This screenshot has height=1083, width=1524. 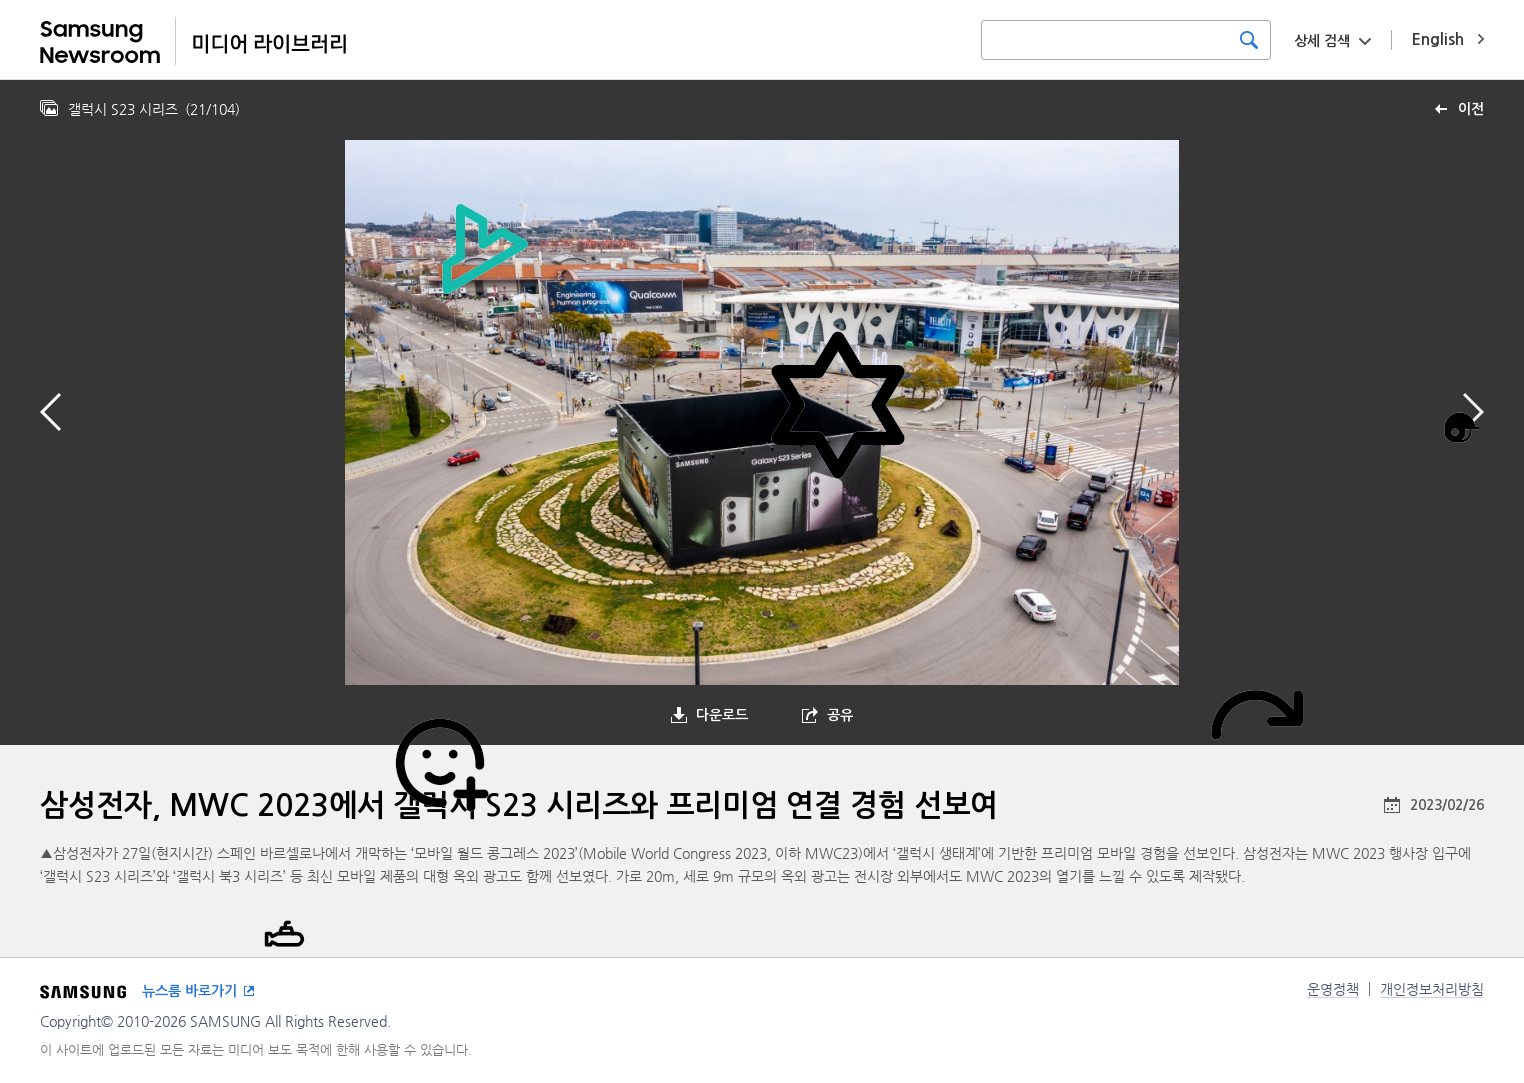 What do you see at coordinates (838, 405) in the screenshot?
I see `indicates jewish or kosher-related content` at bounding box center [838, 405].